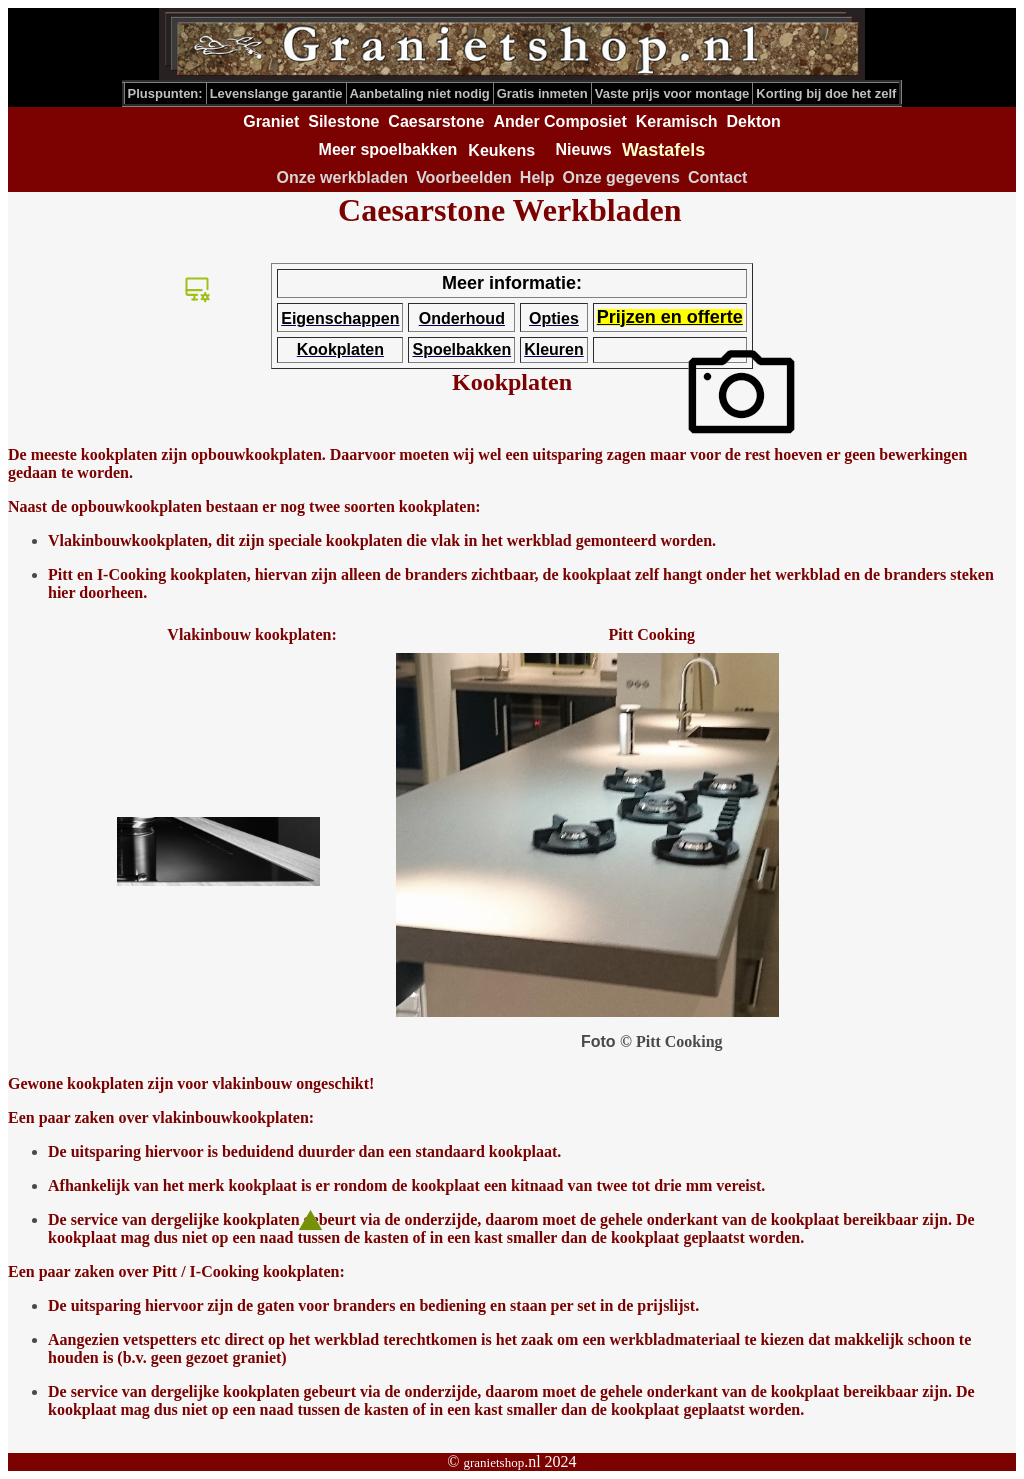 Image resolution: width=1024 pixels, height=1479 pixels. Describe the element at coordinates (310, 1221) in the screenshot. I see `set a function breakpoint in the debugger` at that location.